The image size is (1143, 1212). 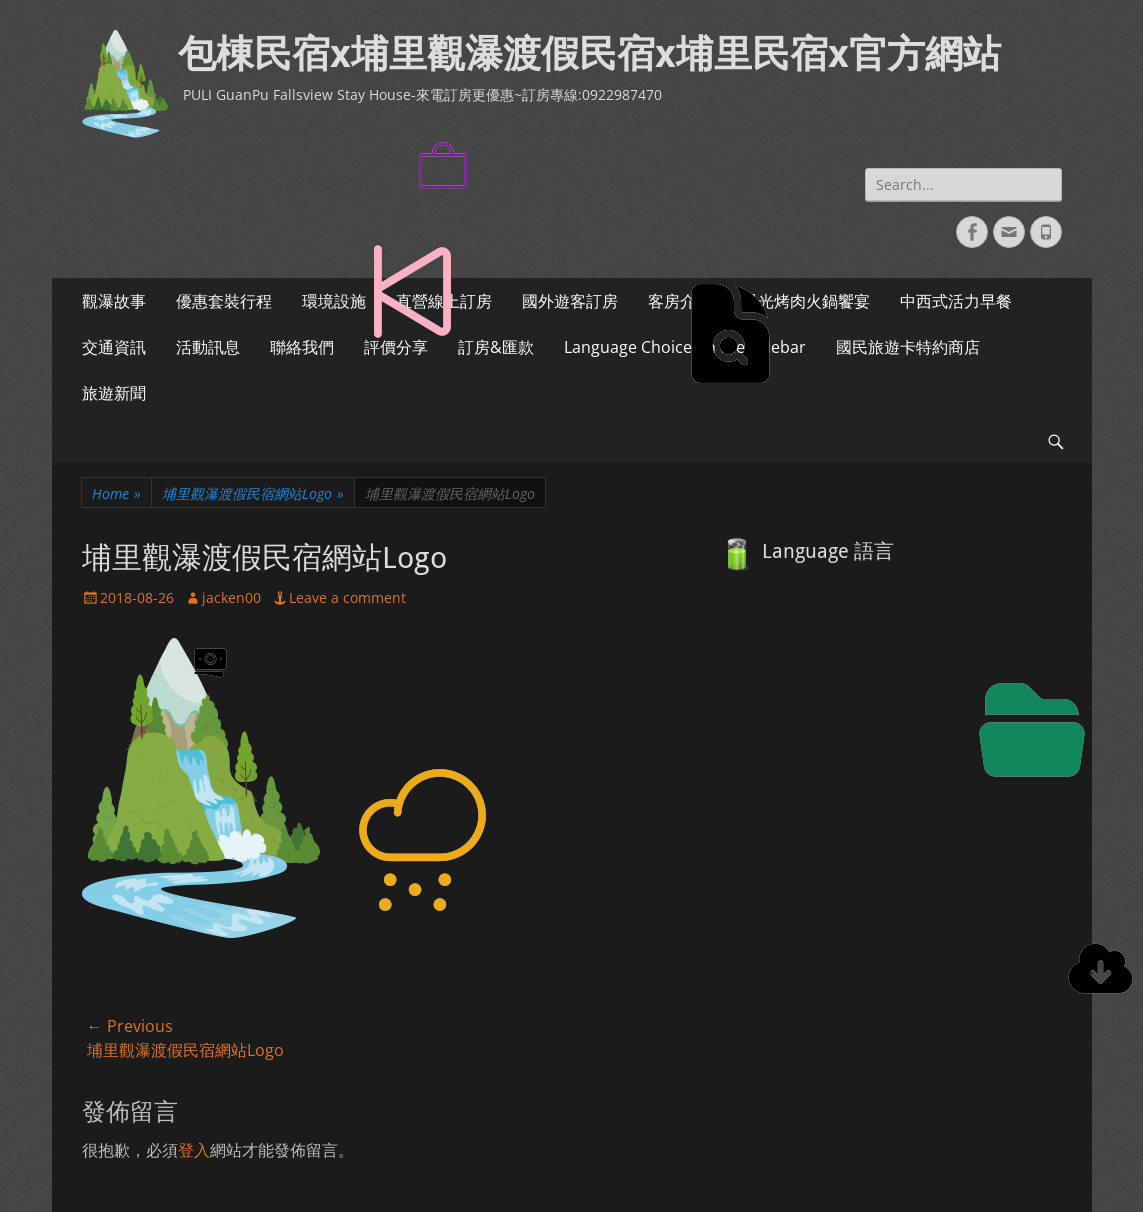 I want to click on view your shopping bag, so click(x=443, y=168).